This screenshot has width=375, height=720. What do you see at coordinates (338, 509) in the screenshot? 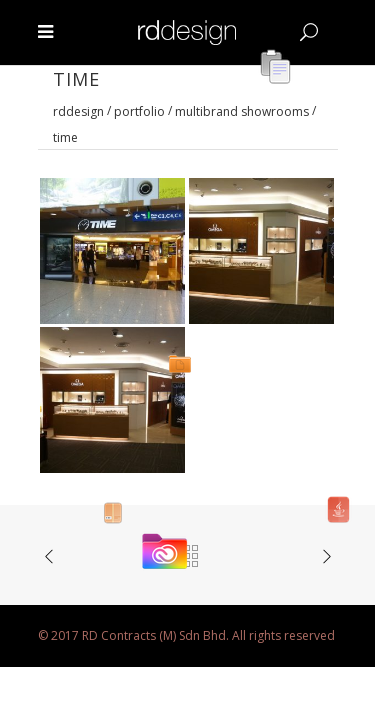
I see `java archive file (.jar)` at bounding box center [338, 509].